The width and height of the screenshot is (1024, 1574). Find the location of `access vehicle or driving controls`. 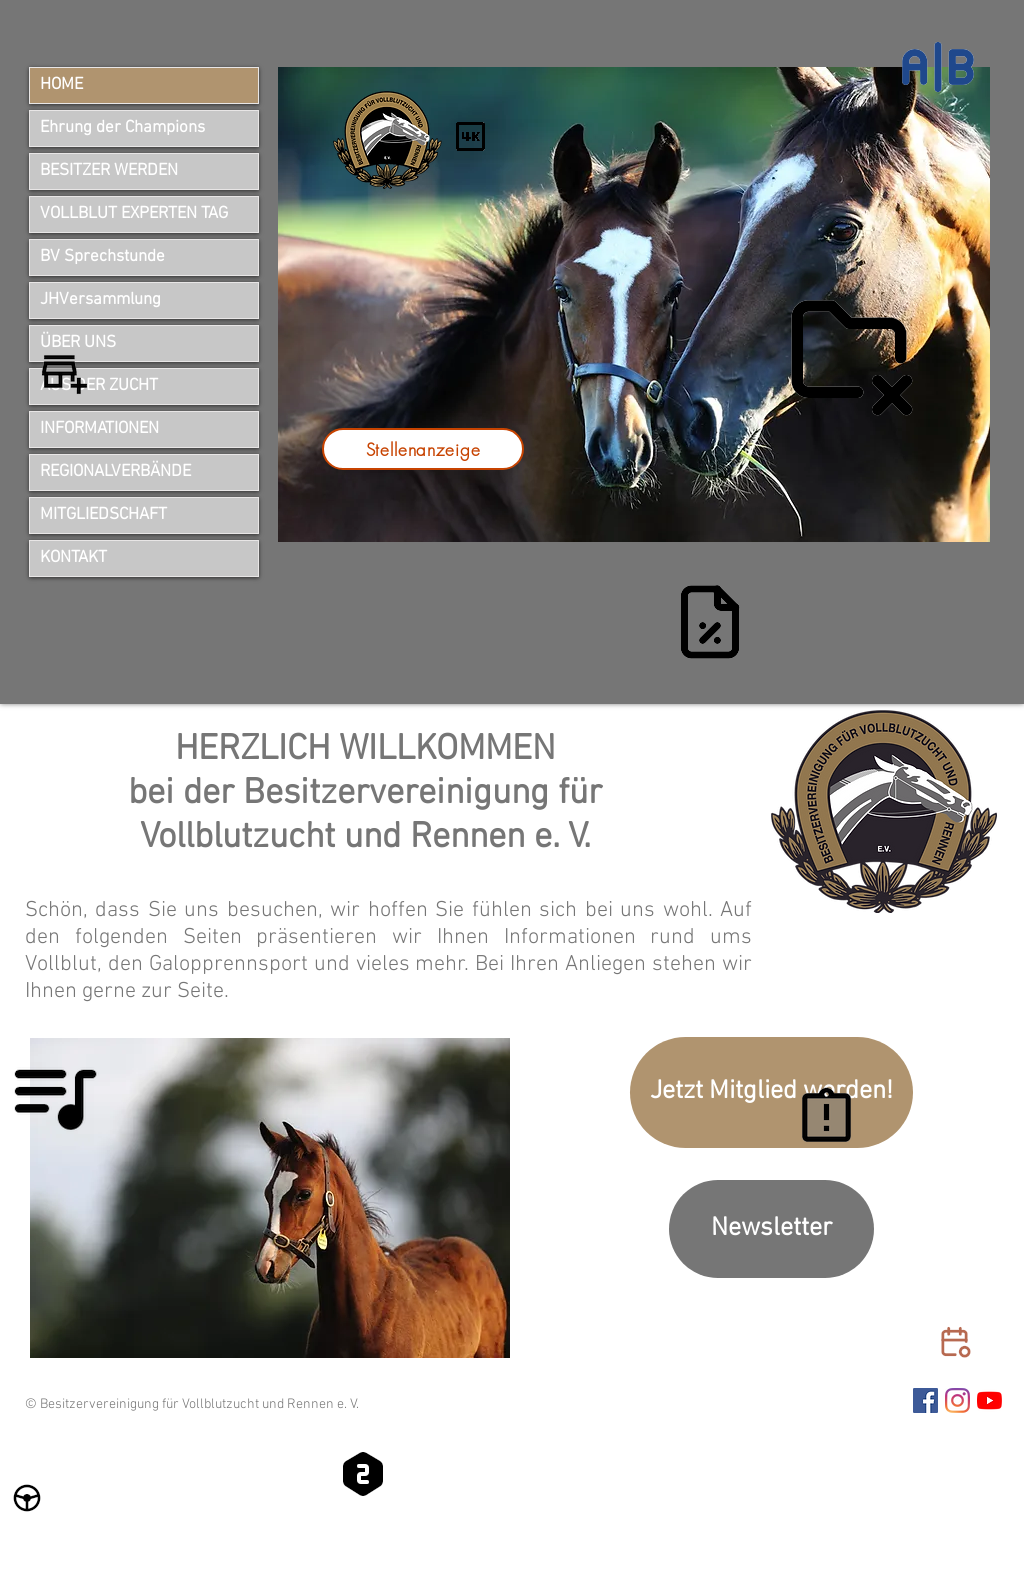

access vehicle or driving controls is located at coordinates (27, 1498).